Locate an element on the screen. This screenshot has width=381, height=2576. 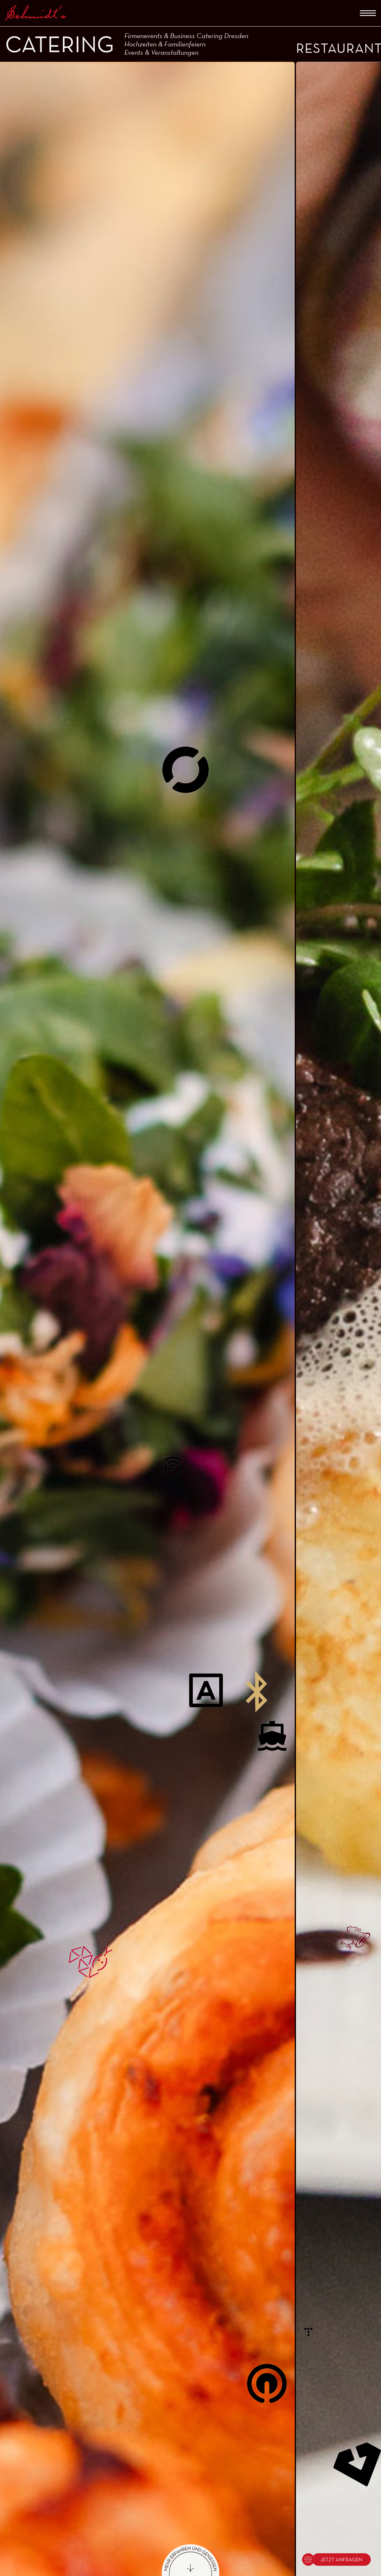
OpenWrt router firmware logo is located at coordinates (173, 1467).